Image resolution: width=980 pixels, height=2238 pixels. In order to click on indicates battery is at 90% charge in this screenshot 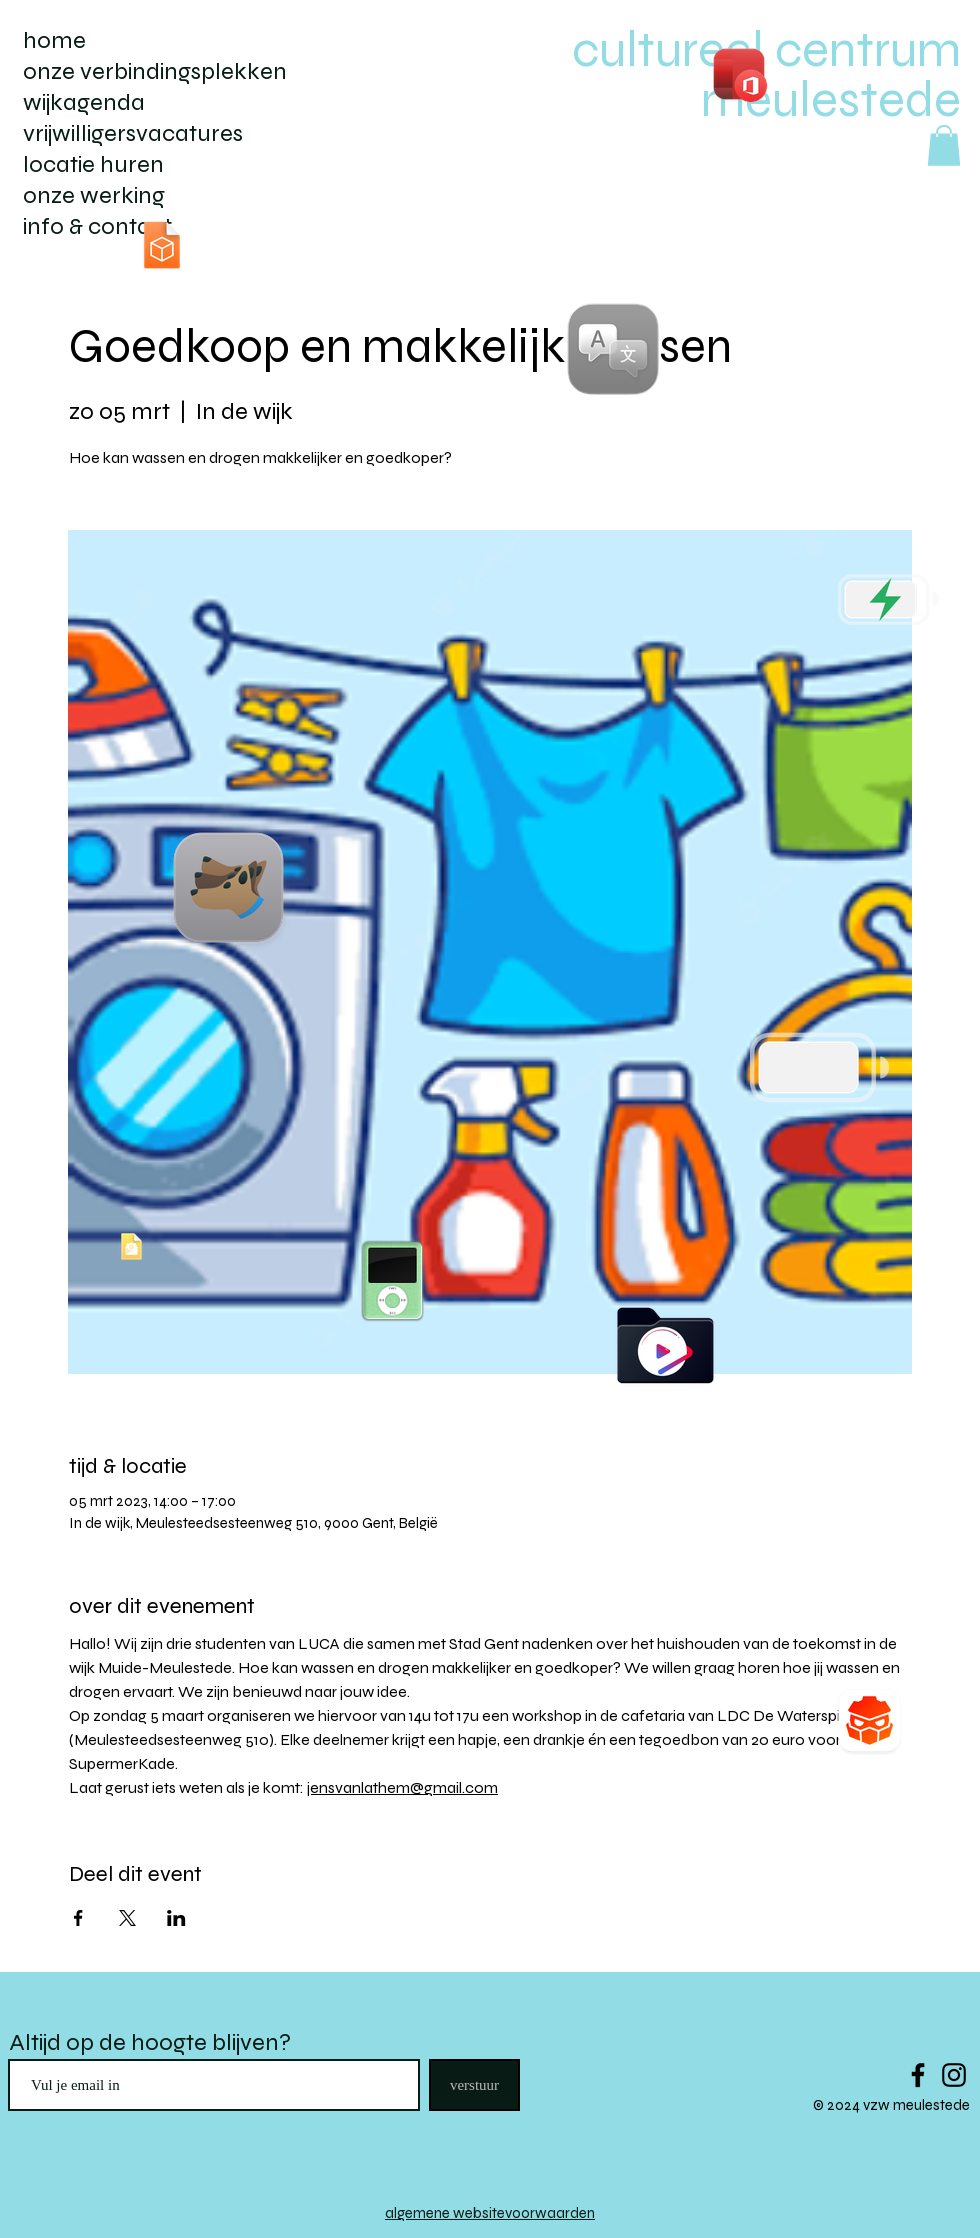, I will do `click(819, 1067)`.